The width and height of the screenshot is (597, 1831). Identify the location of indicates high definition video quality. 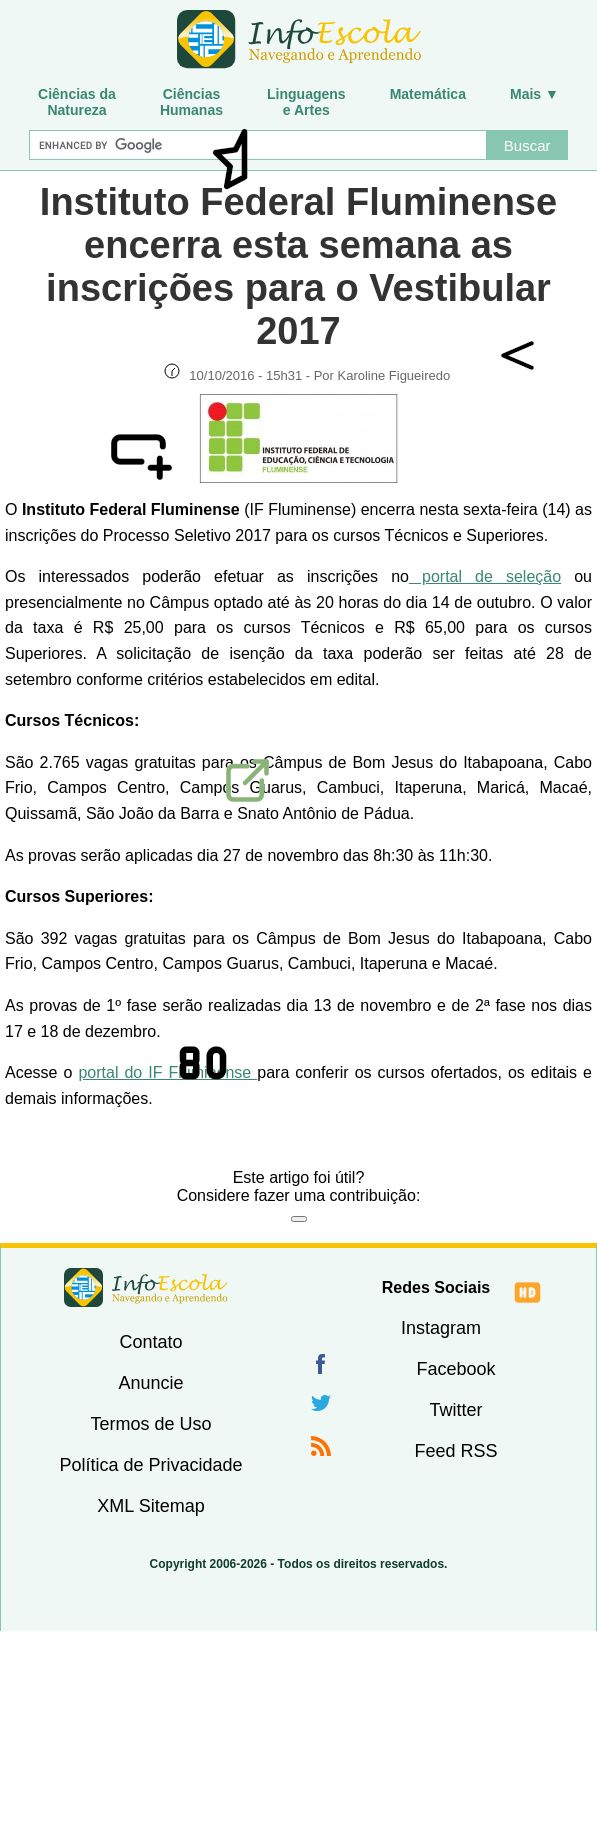
(527, 1292).